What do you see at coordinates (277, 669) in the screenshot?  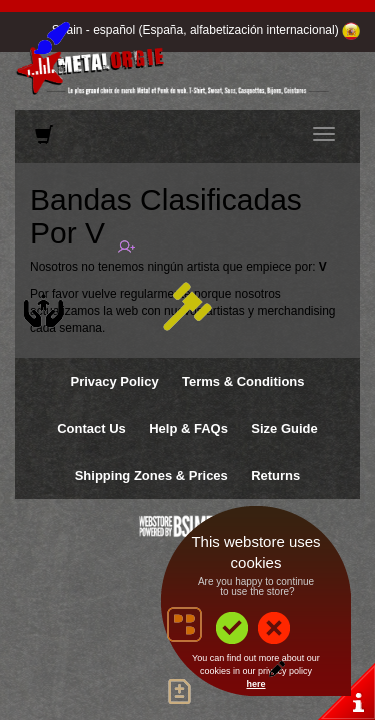 I see `edit content or text` at bounding box center [277, 669].